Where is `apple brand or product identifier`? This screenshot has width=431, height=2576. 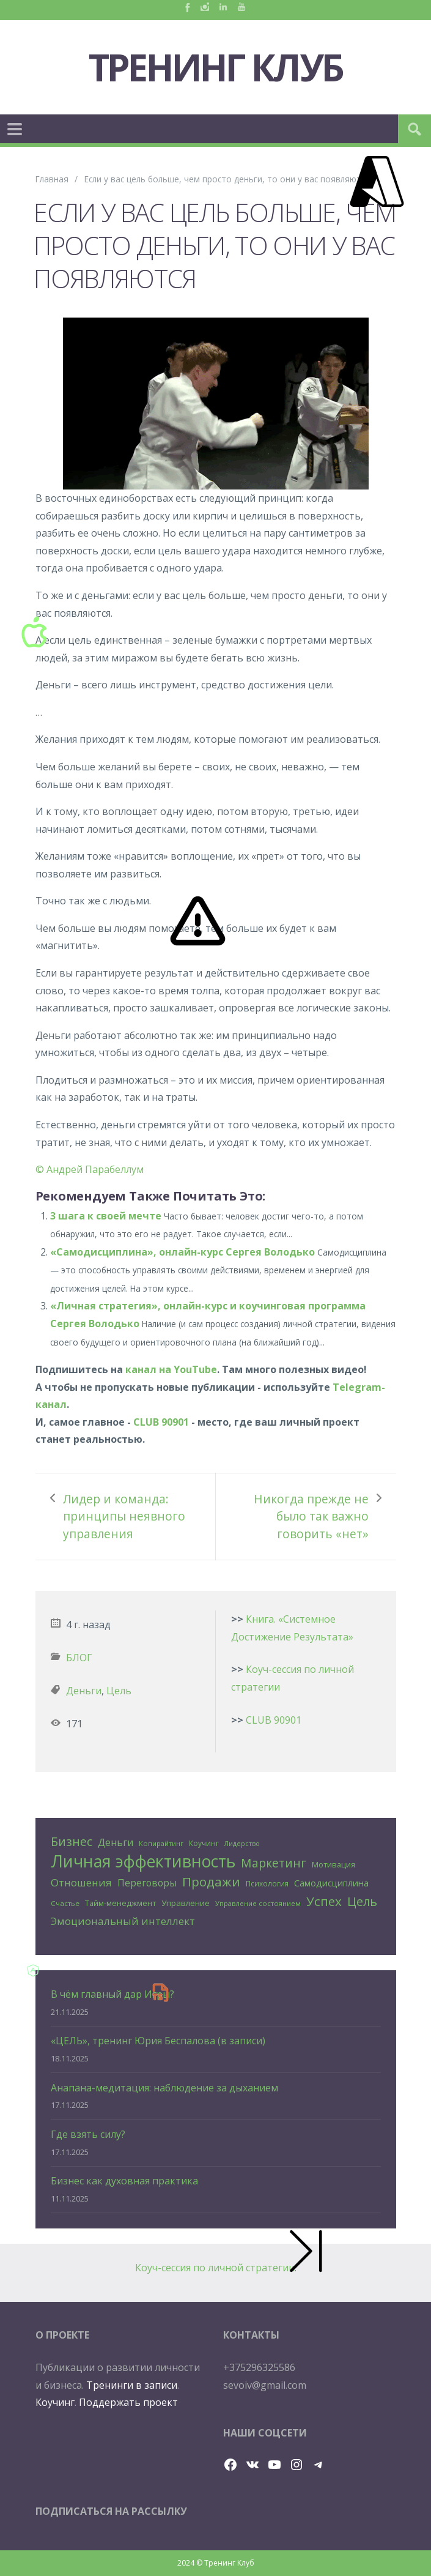 apple brand or product identifier is located at coordinates (35, 633).